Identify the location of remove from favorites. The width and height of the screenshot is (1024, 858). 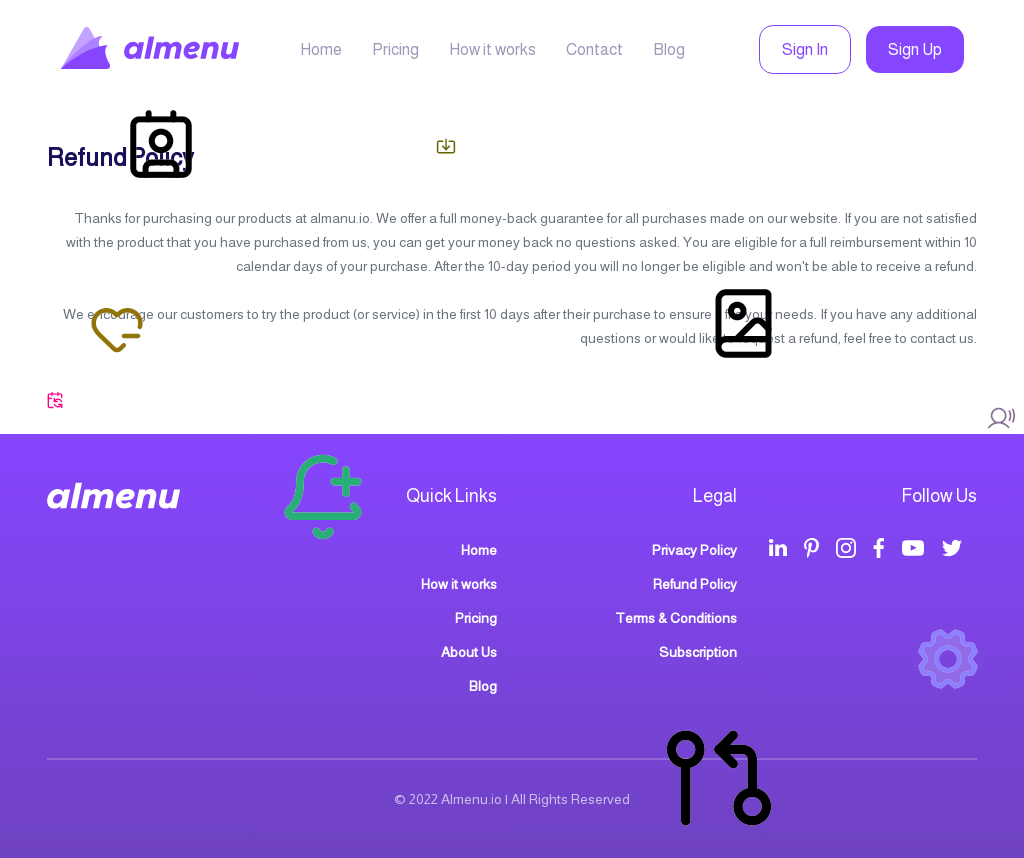
(117, 329).